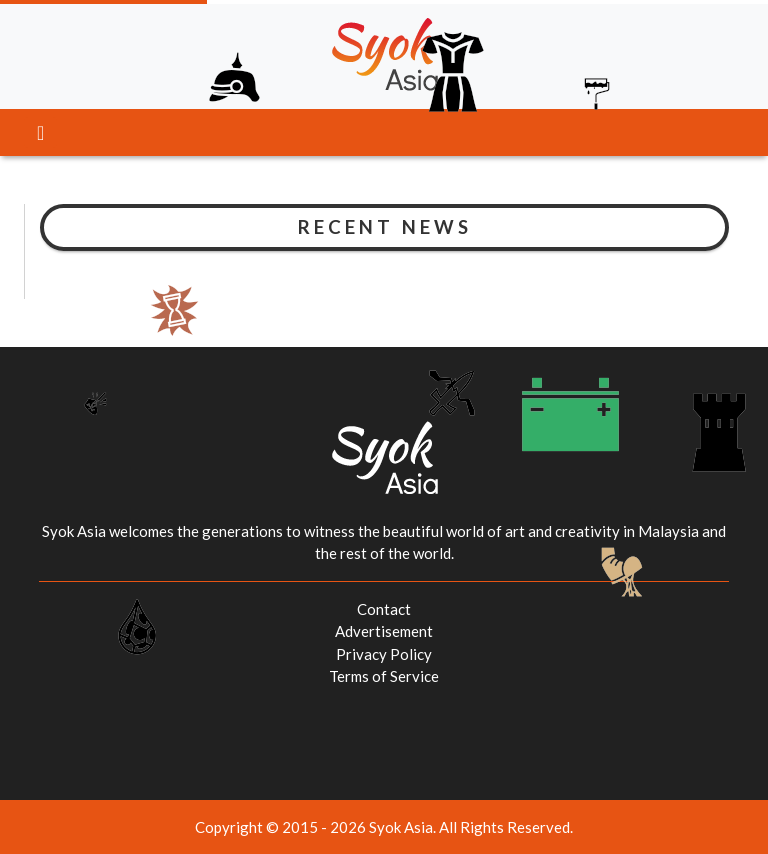  What do you see at coordinates (452, 393) in the screenshot?
I see `equip a lightning-enchanted weapon` at bounding box center [452, 393].